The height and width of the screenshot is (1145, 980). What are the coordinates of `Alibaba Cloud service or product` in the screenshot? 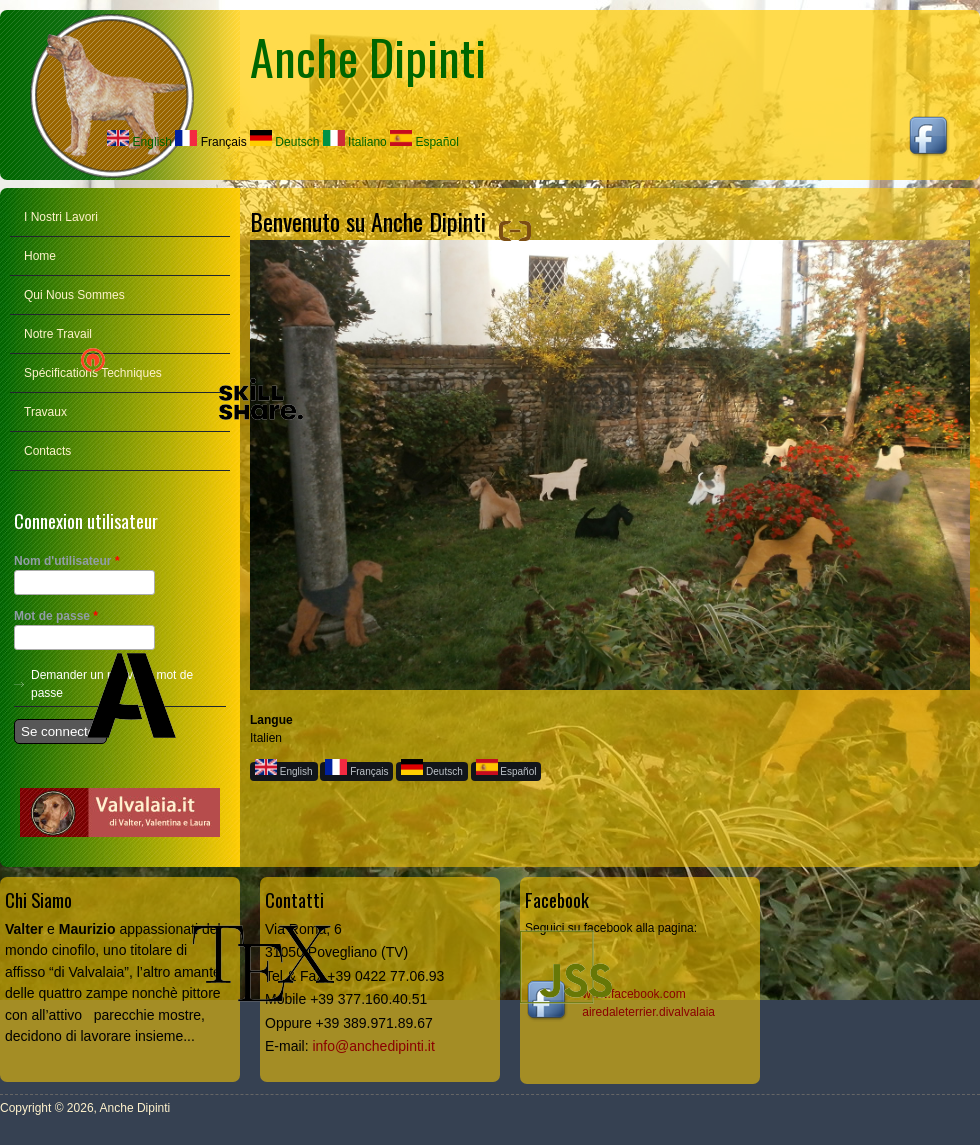 It's located at (515, 231).